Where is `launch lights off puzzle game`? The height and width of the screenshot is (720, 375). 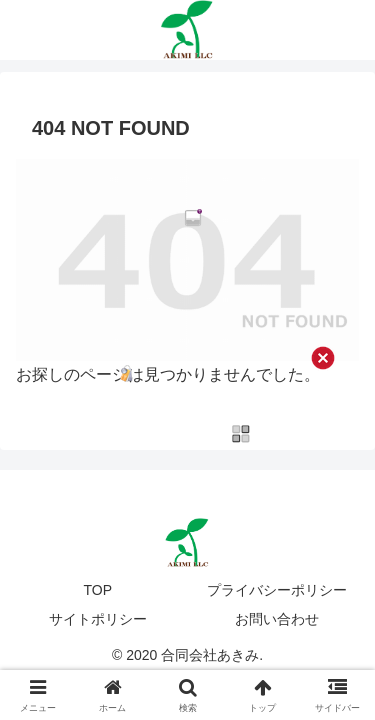
launch lights off puzzle game is located at coordinates (241, 434).